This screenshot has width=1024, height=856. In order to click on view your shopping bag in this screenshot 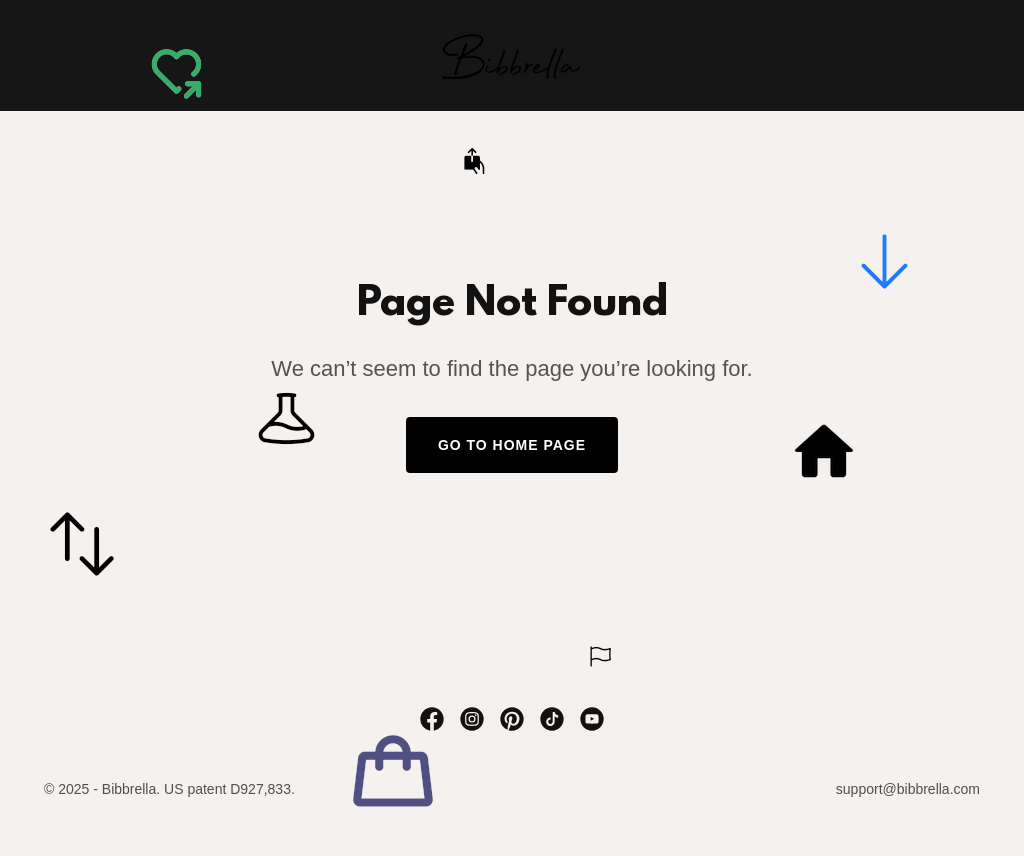, I will do `click(393, 775)`.